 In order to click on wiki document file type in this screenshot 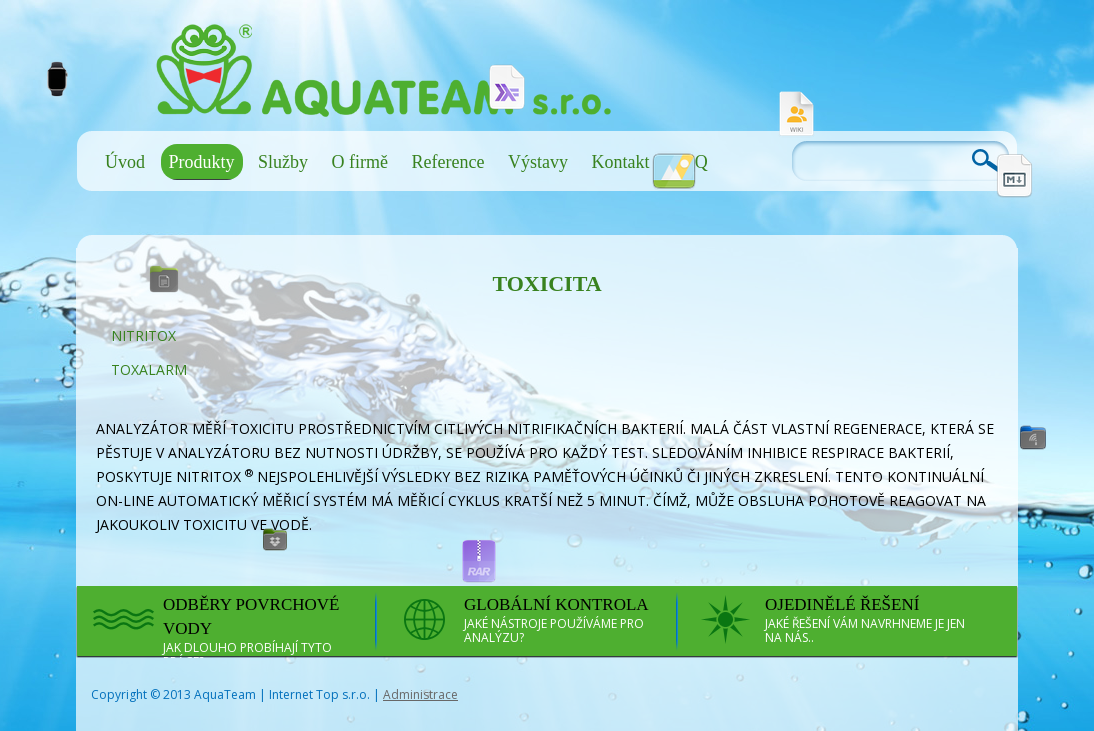, I will do `click(796, 114)`.